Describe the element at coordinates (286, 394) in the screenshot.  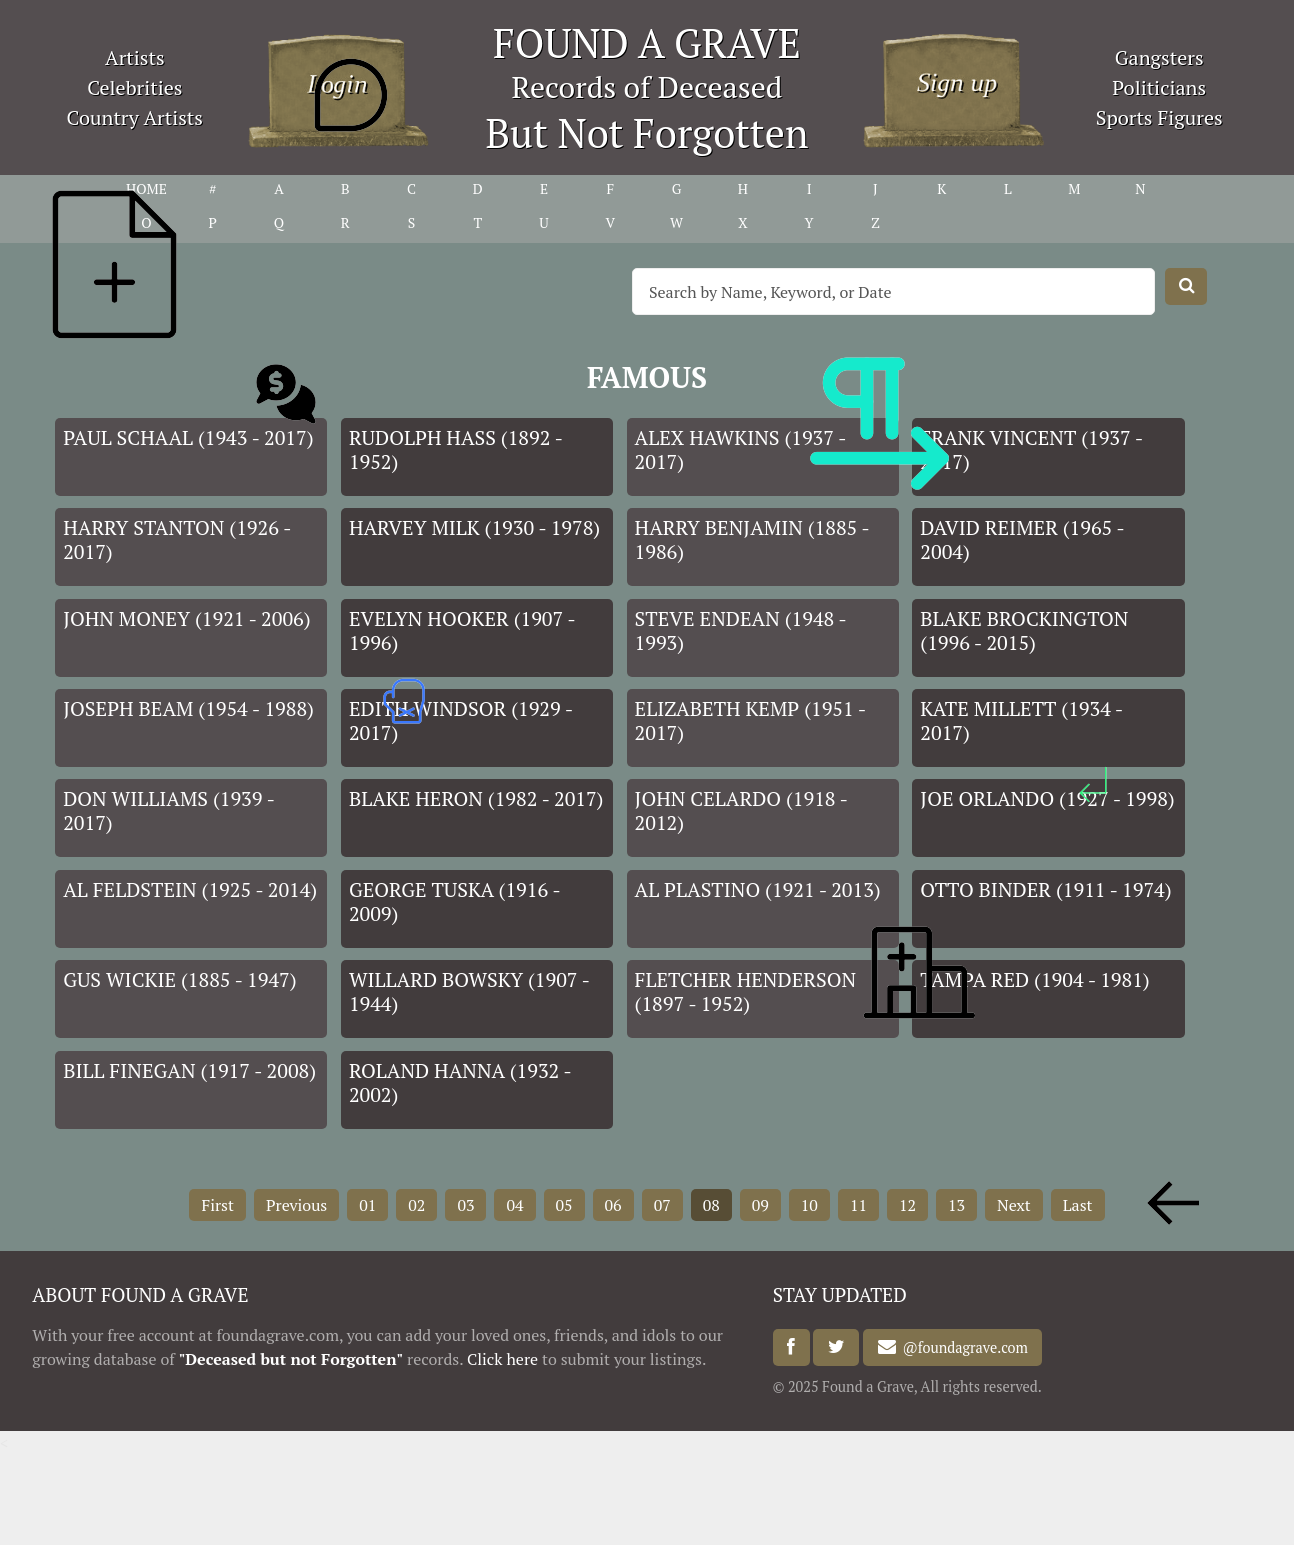
I see `view financial discussions or payment messages` at that location.